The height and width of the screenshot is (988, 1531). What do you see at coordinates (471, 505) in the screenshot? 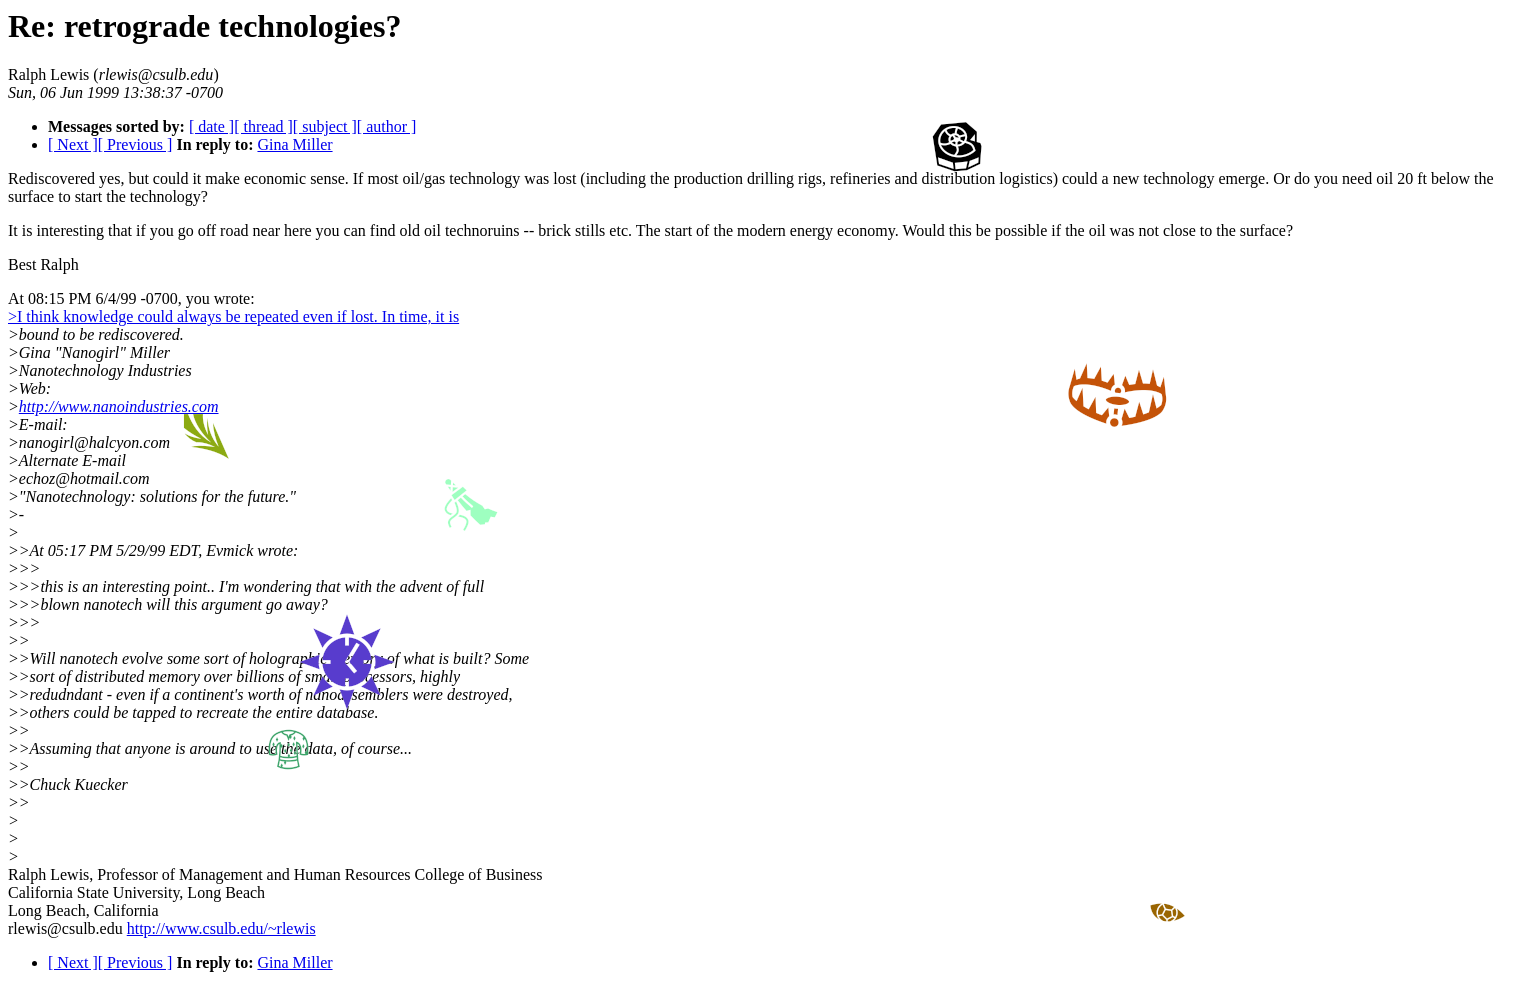
I see `indicates a broken or degraded weapon in inventory` at bounding box center [471, 505].